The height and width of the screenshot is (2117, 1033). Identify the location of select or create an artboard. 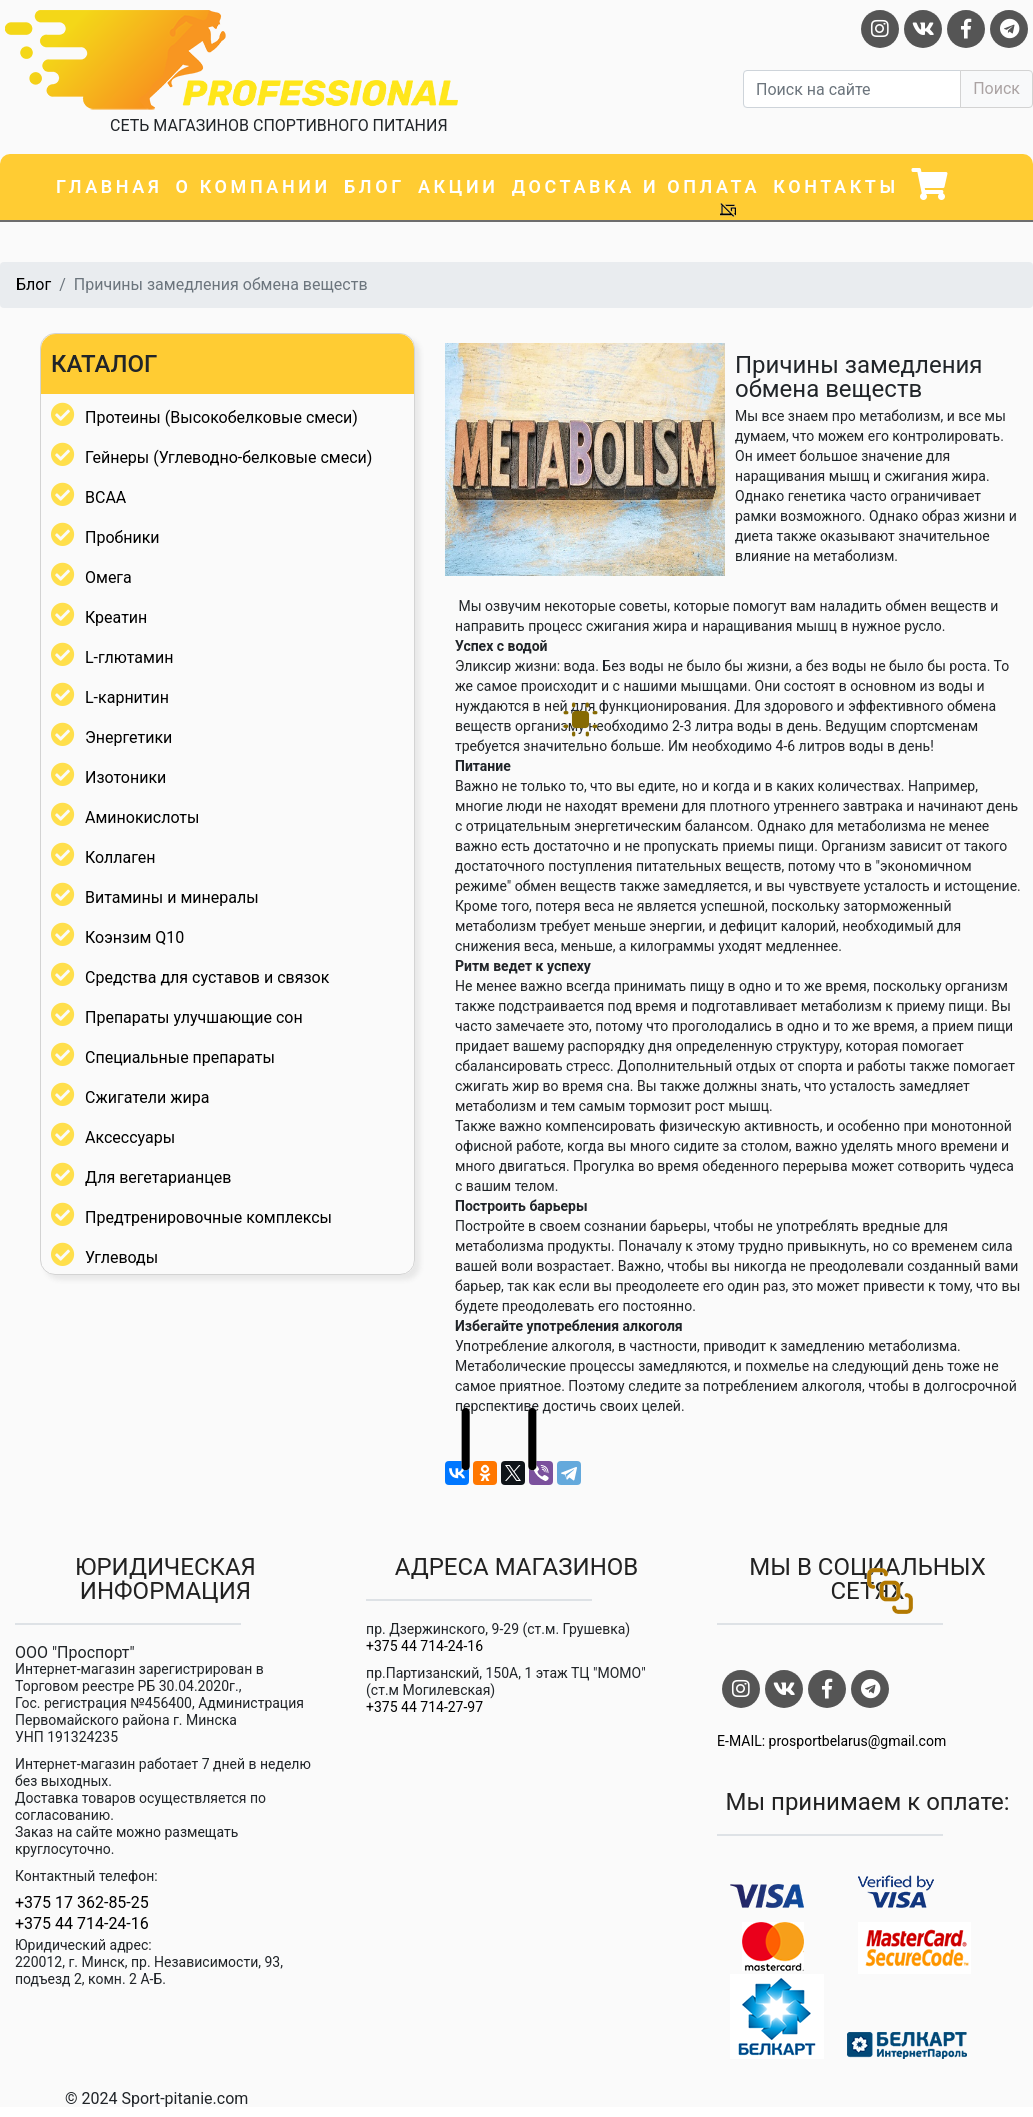
(580, 719).